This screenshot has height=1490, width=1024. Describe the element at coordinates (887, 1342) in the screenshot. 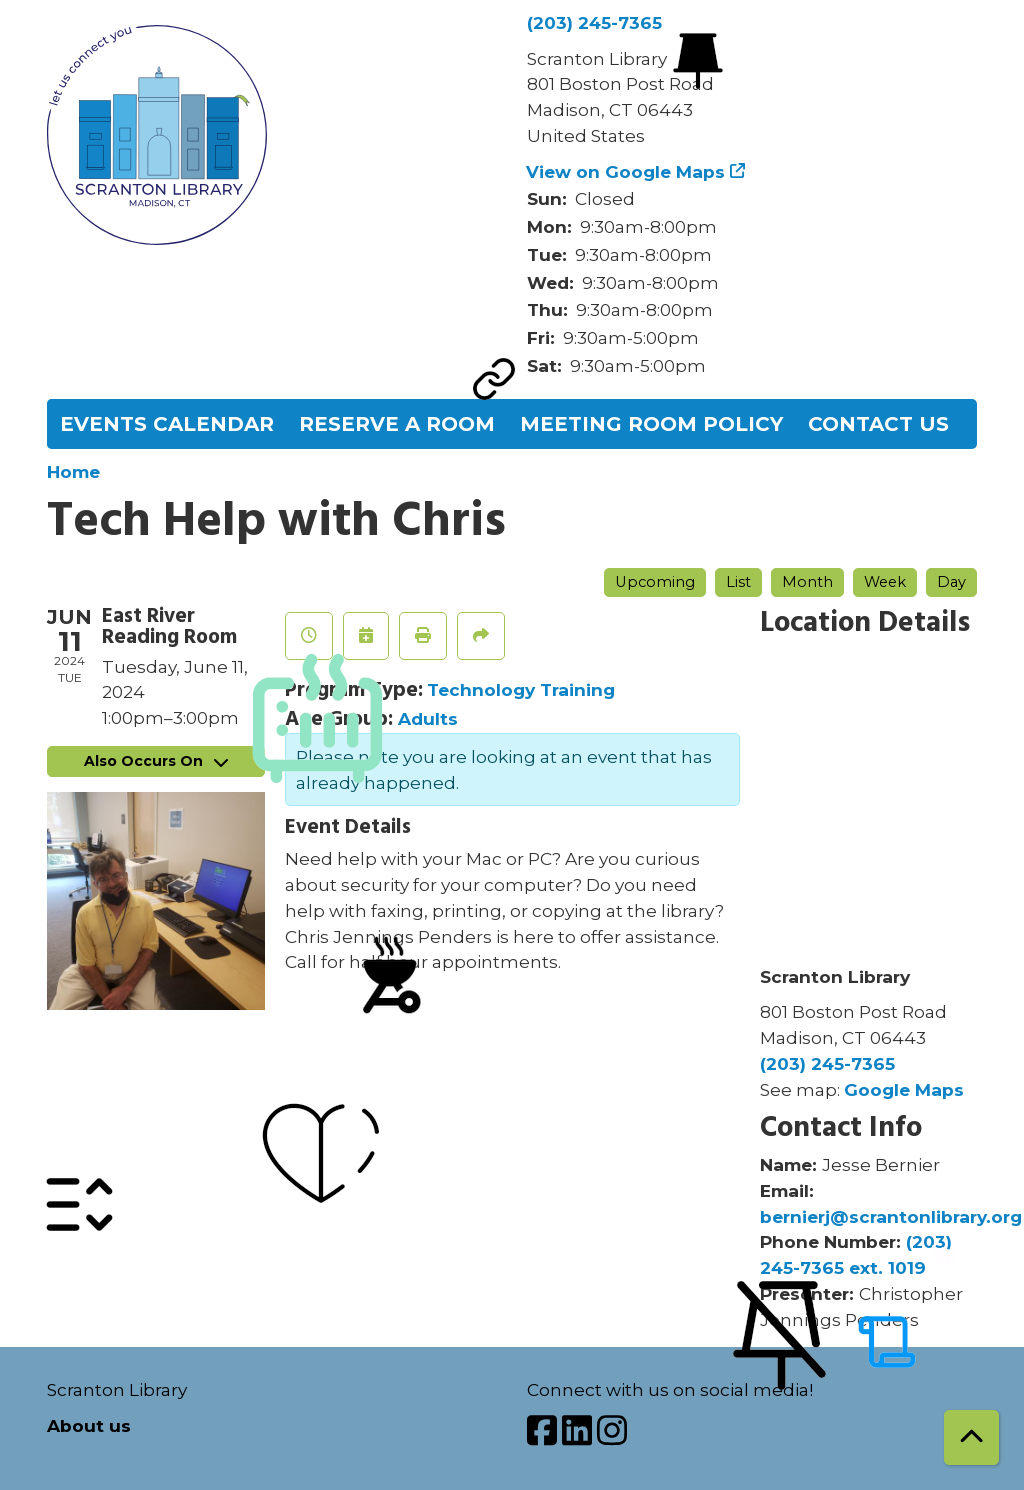

I see `view document or manuscript` at that location.